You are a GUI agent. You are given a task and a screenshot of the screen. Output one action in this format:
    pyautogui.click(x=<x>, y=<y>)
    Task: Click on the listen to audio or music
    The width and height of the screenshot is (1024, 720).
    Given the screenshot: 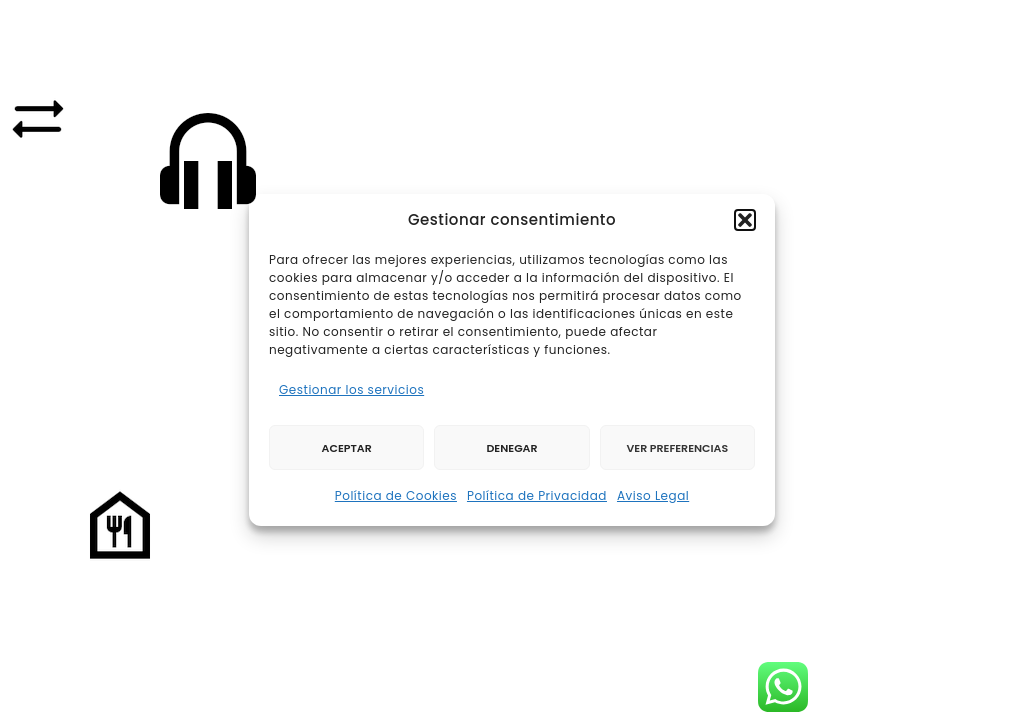 What is the action you would take?
    pyautogui.click(x=208, y=161)
    